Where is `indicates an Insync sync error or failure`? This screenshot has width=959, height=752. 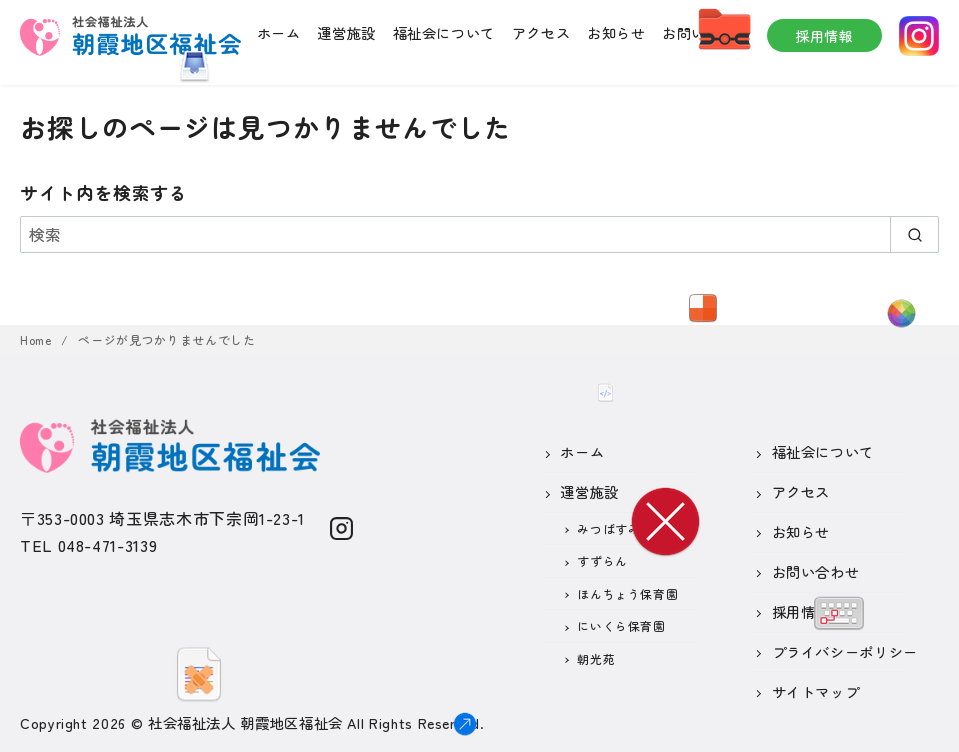 indicates an Insync sync error or failure is located at coordinates (665, 521).